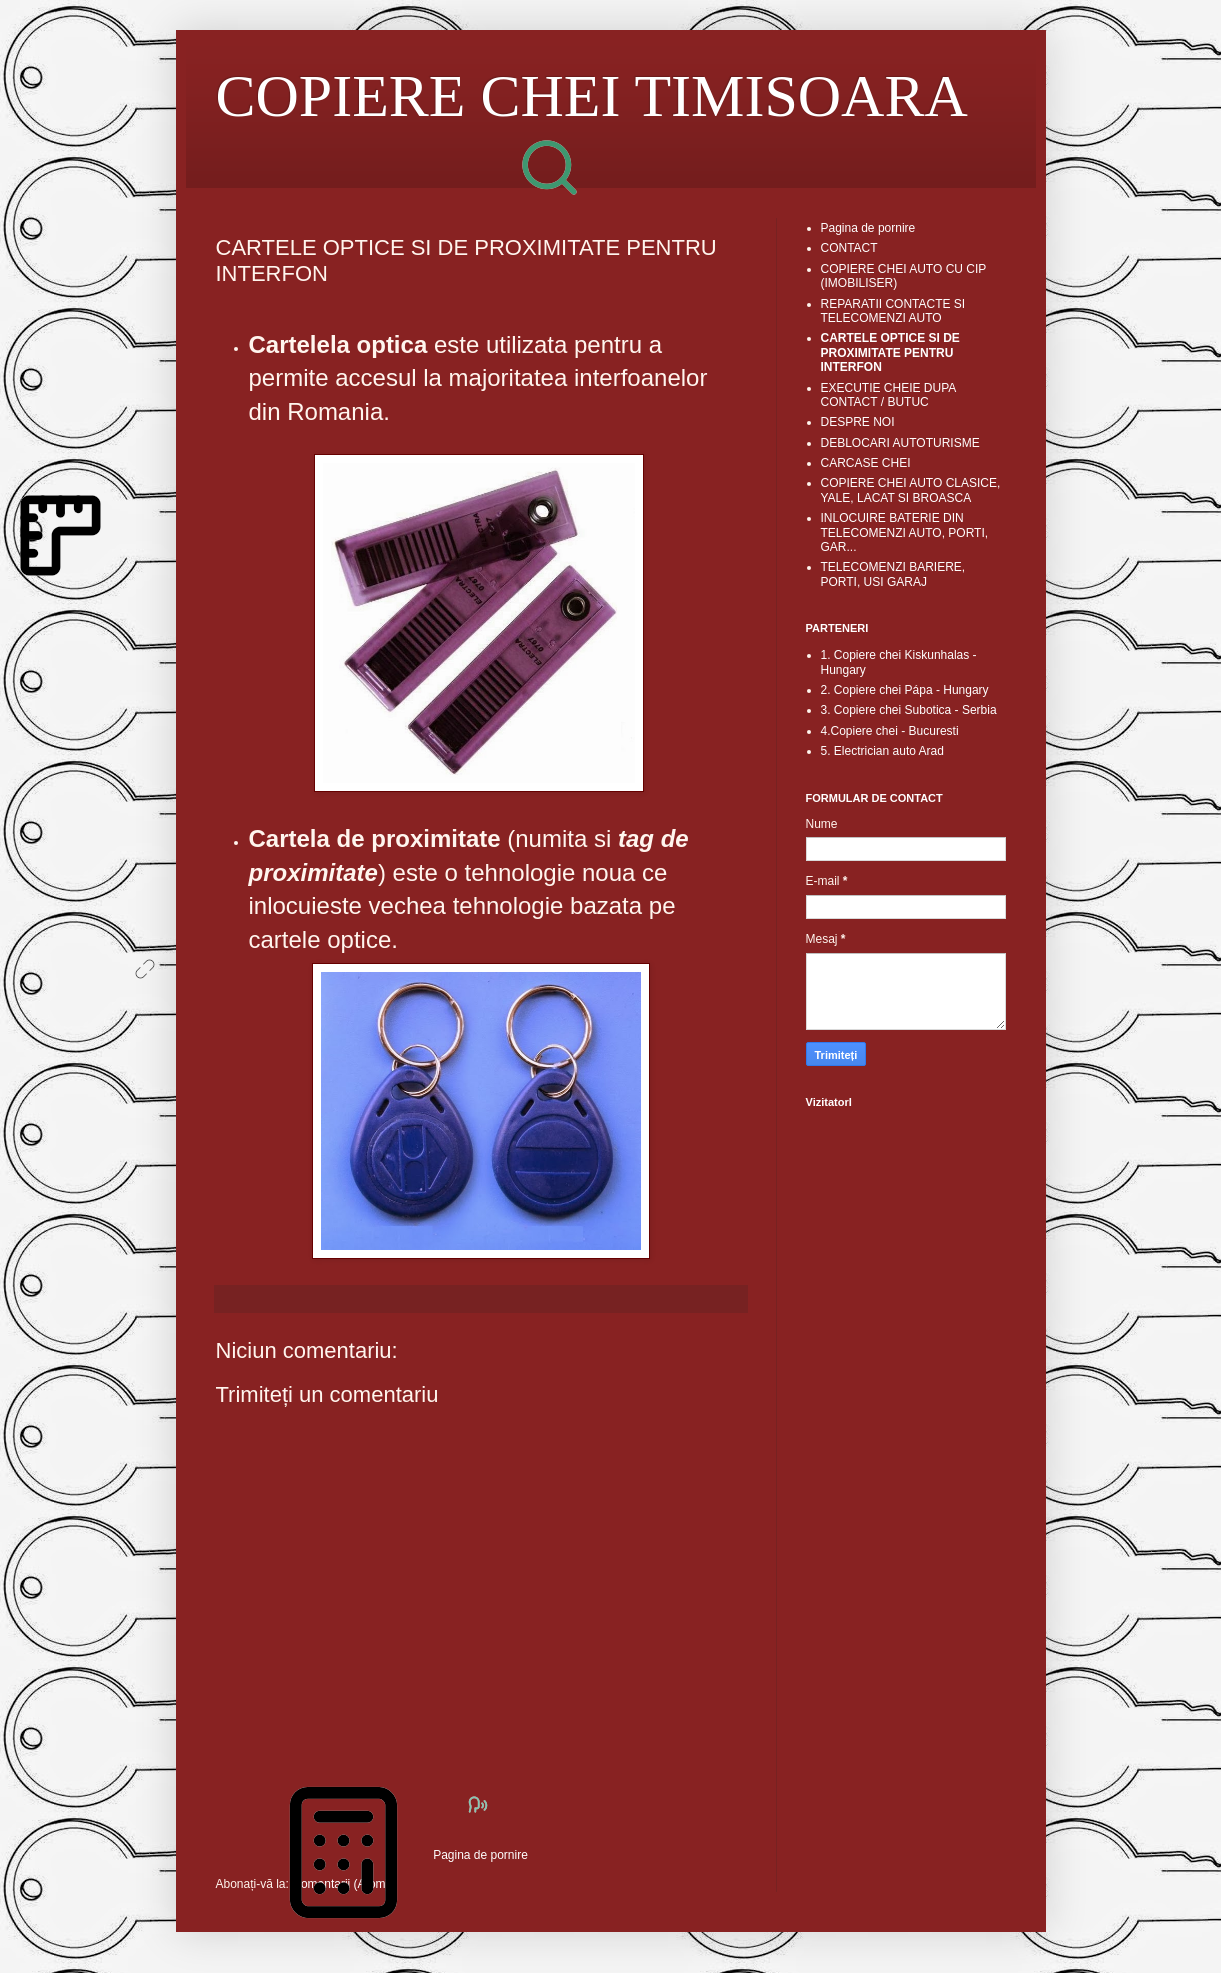 The image size is (1221, 1973). I want to click on open the calculator app, so click(343, 1852).